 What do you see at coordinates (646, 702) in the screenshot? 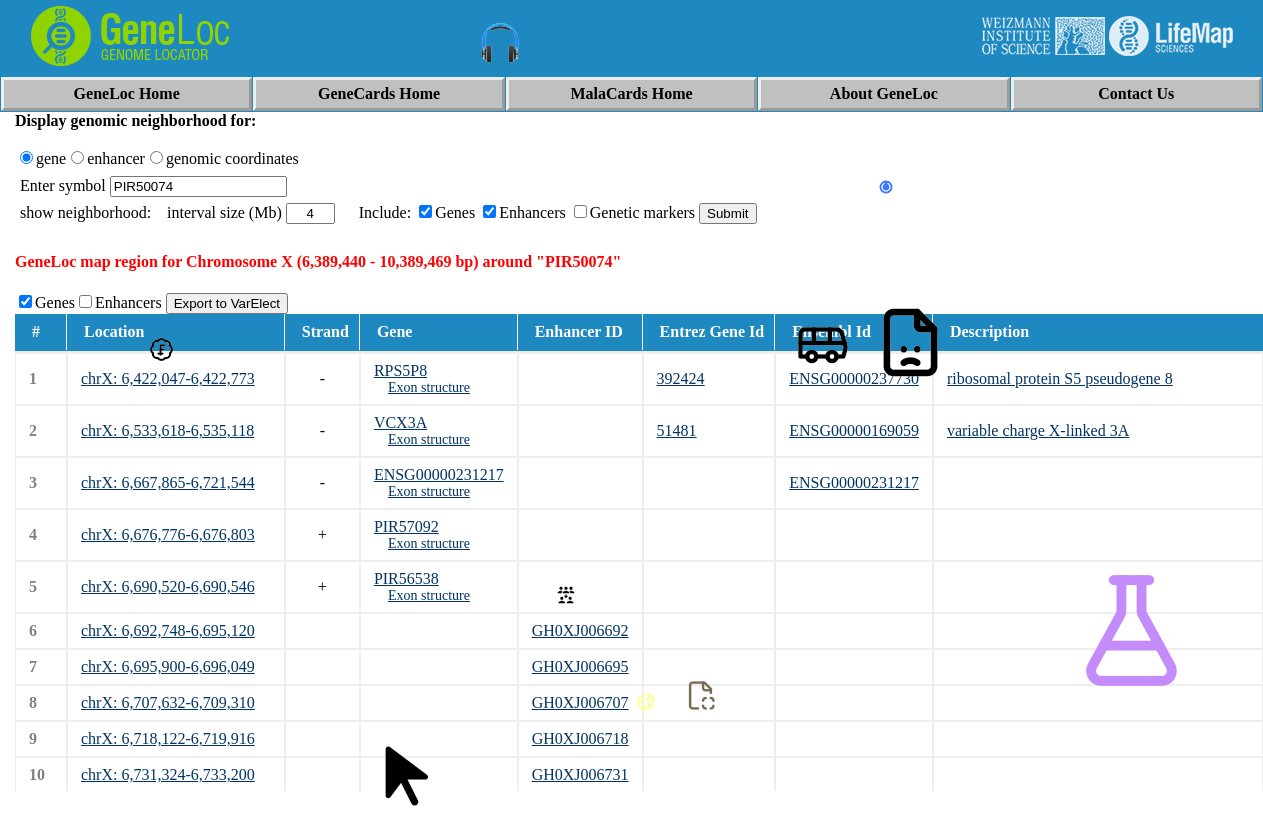
I see `access global security or privacy settings` at bounding box center [646, 702].